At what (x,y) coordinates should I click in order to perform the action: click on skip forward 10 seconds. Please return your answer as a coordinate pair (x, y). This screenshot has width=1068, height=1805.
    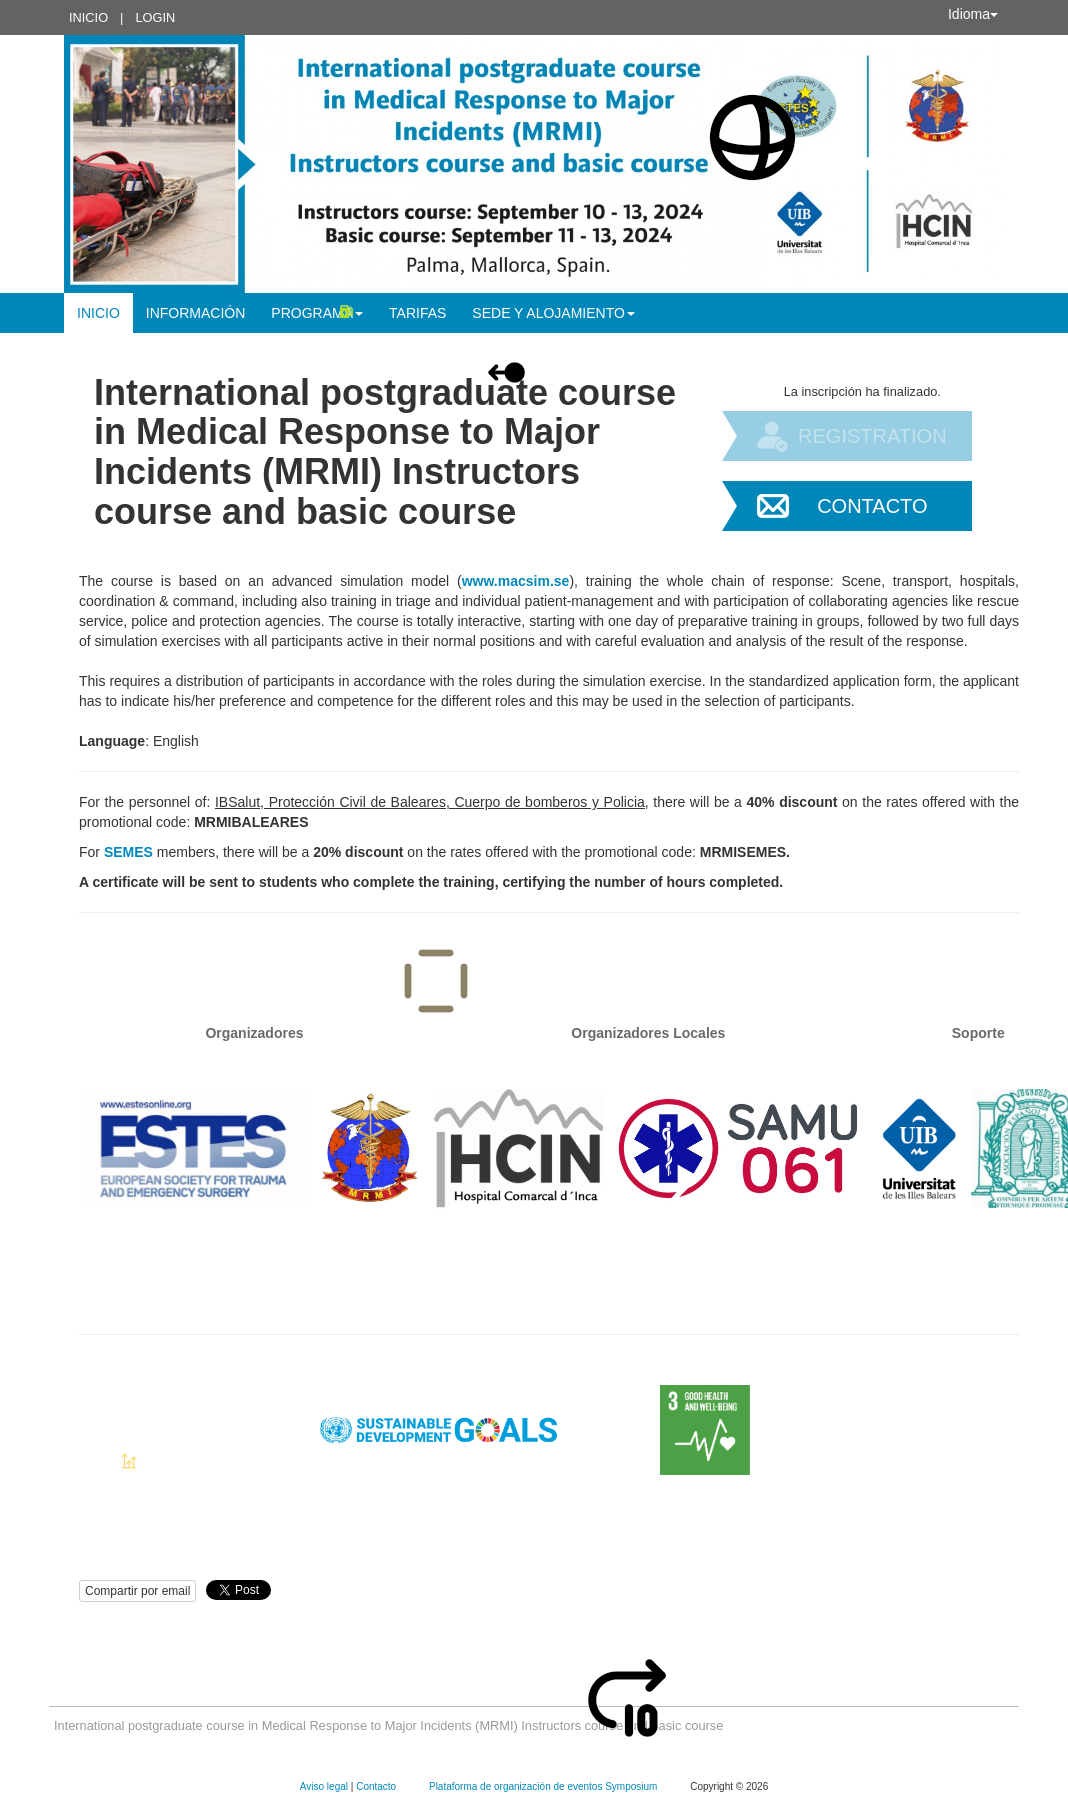
    Looking at the image, I should click on (629, 1700).